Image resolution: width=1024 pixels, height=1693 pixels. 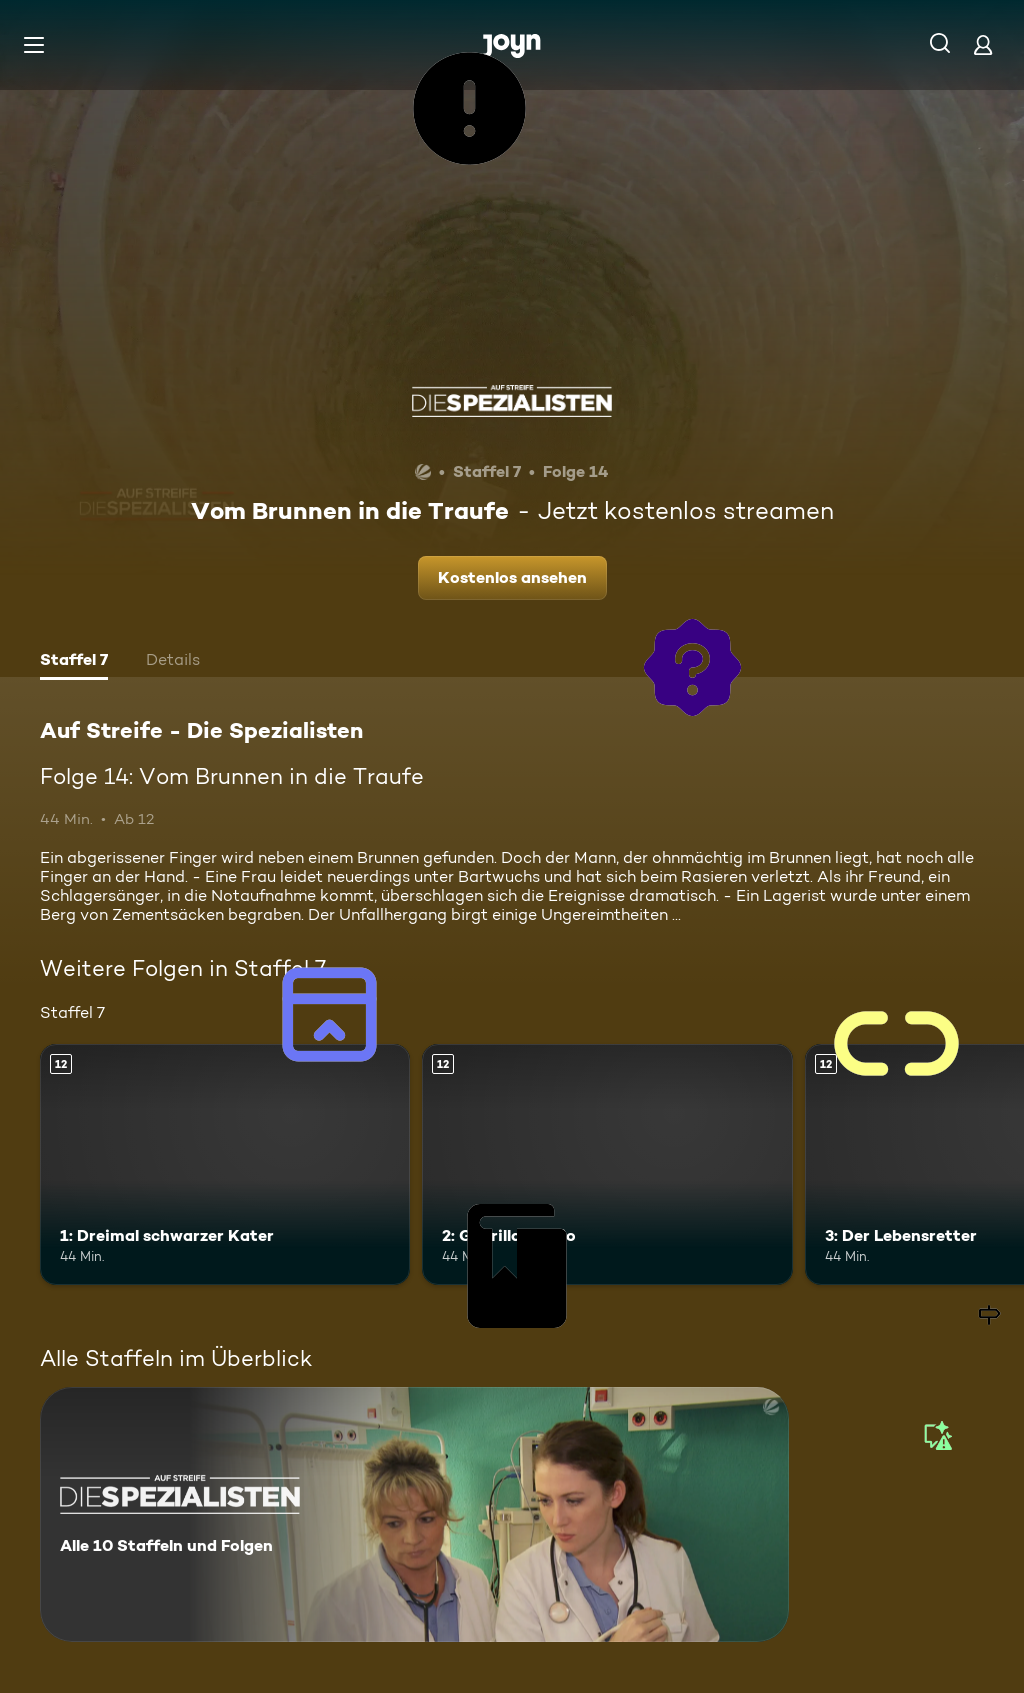 What do you see at coordinates (329, 1014) in the screenshot?
I see `collapse the navigation bar` at bounding box center [329, 1014].